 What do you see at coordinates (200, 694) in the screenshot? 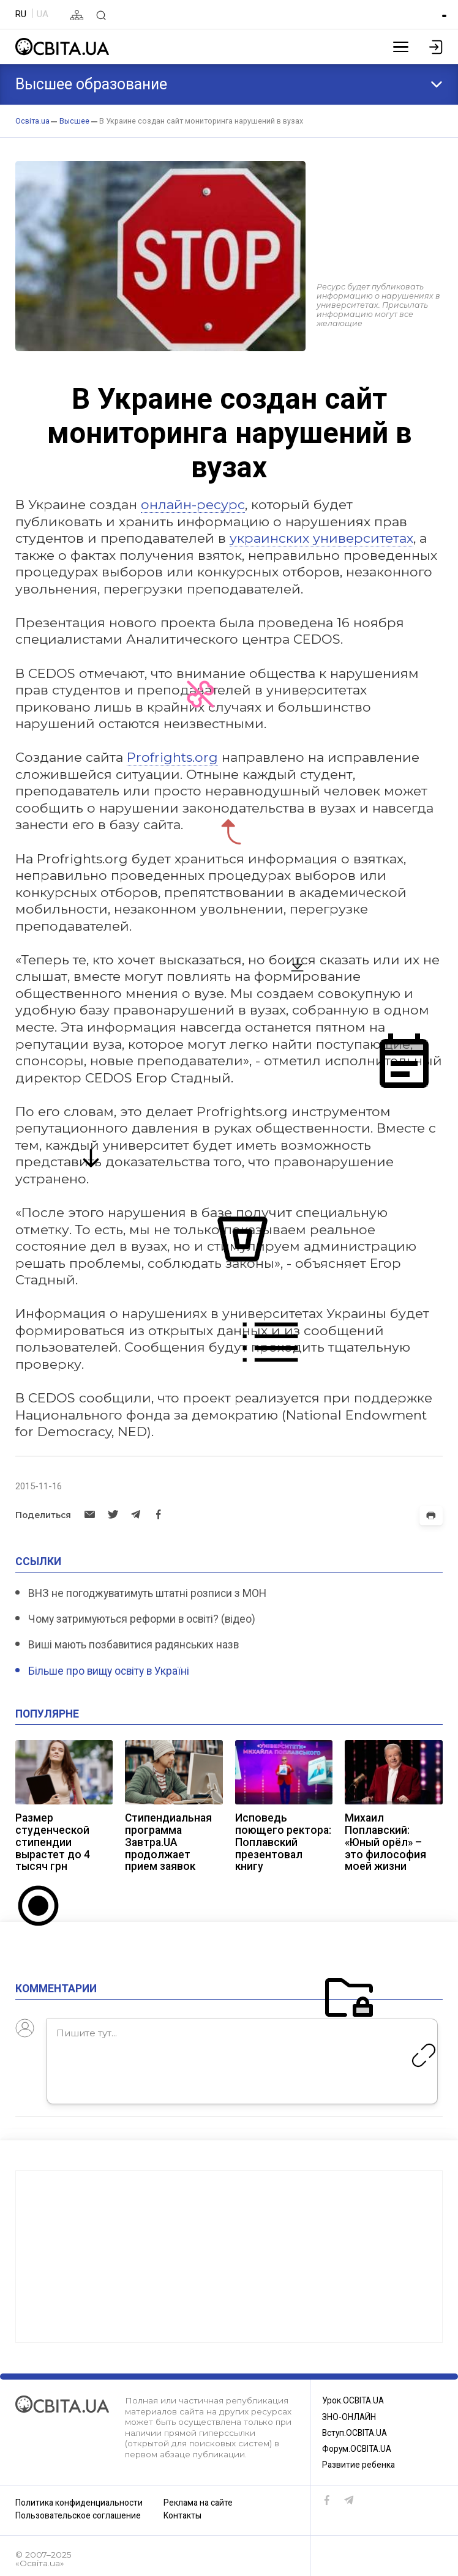
I see `no treats available for pet` at bounding box center [200, 694].